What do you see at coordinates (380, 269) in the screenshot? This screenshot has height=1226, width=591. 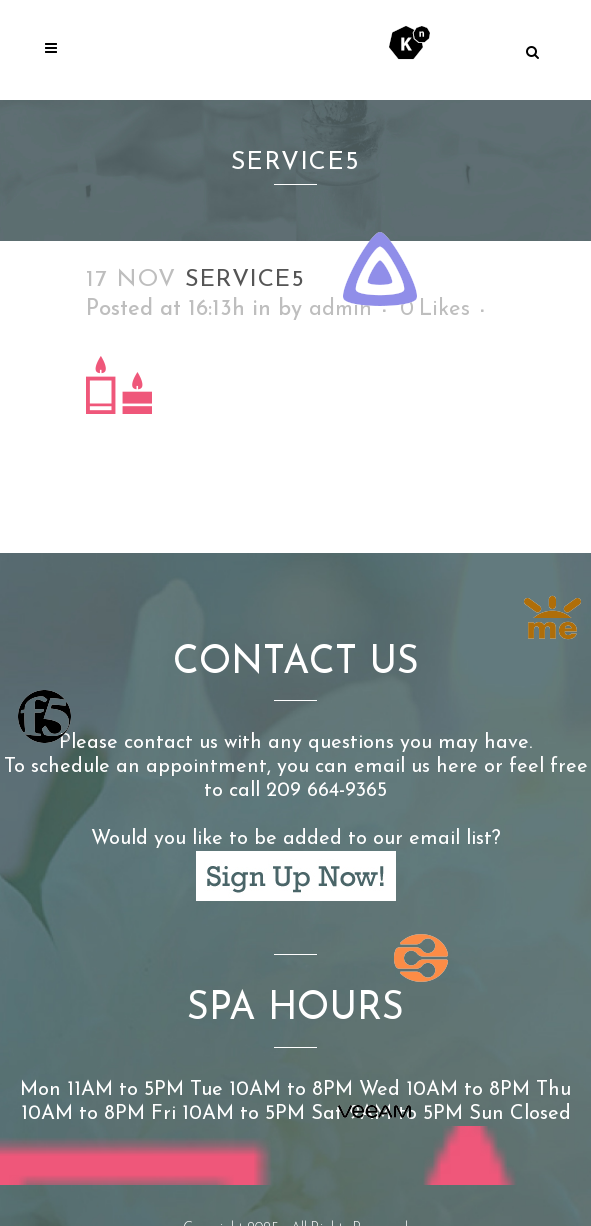 I see `open Jellyfin media server app` at bounding box center [380, 269].